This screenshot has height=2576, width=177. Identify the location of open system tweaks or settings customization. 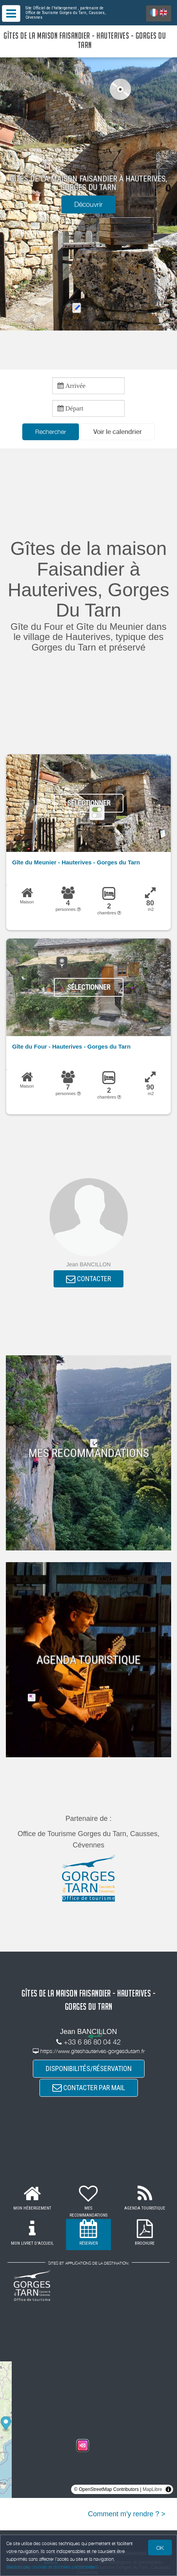
(97, 812).